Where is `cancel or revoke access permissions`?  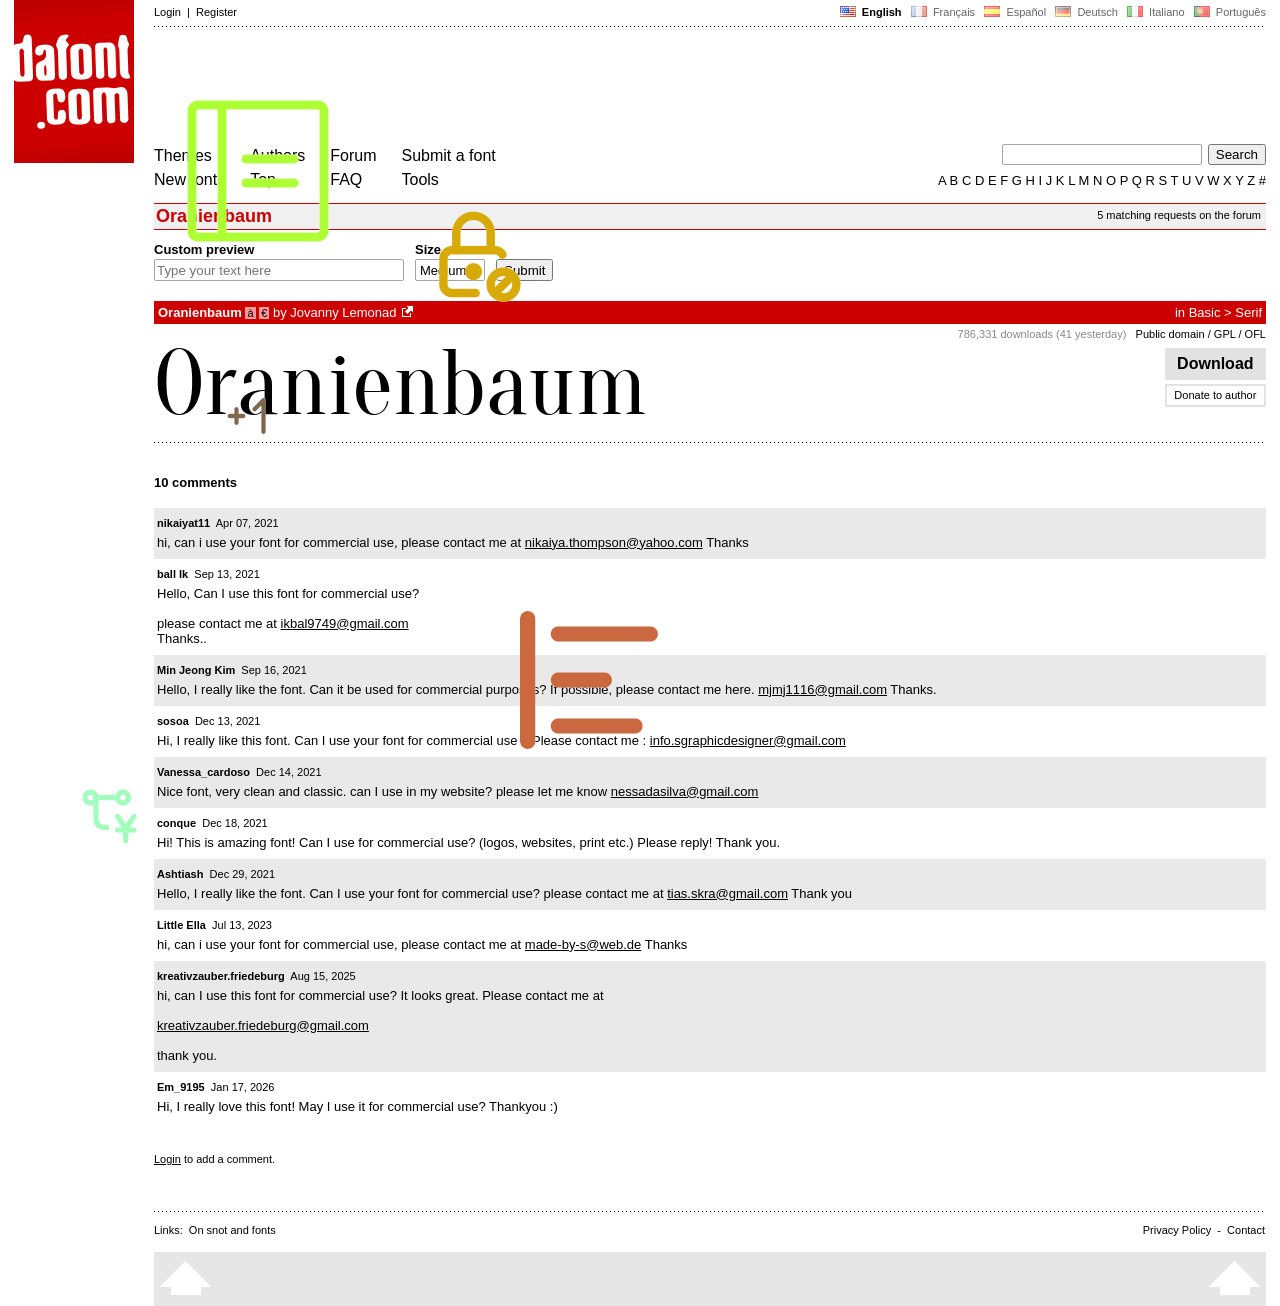 cancel or revoke access permissions is located at coordinates (473, 254).